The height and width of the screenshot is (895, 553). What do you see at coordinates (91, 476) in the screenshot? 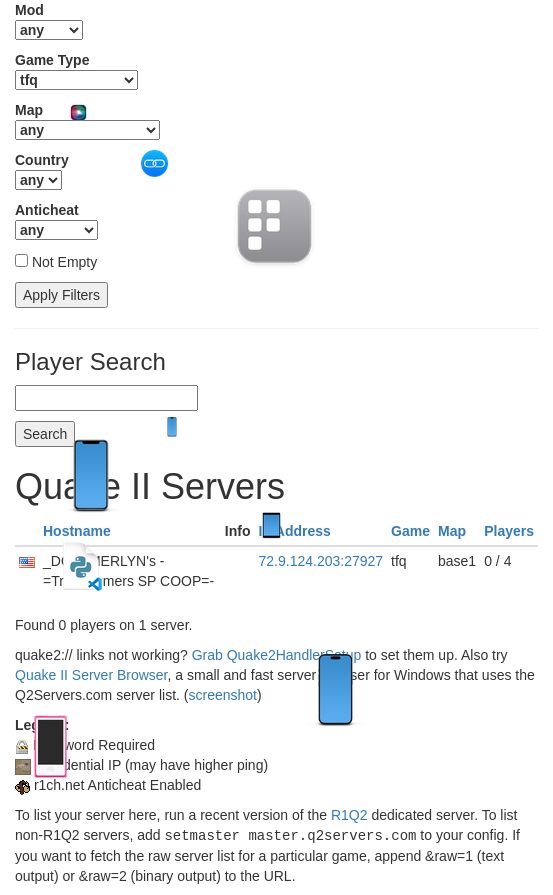
I see `iPhone XS device icon` at bounding box center [91, 476].